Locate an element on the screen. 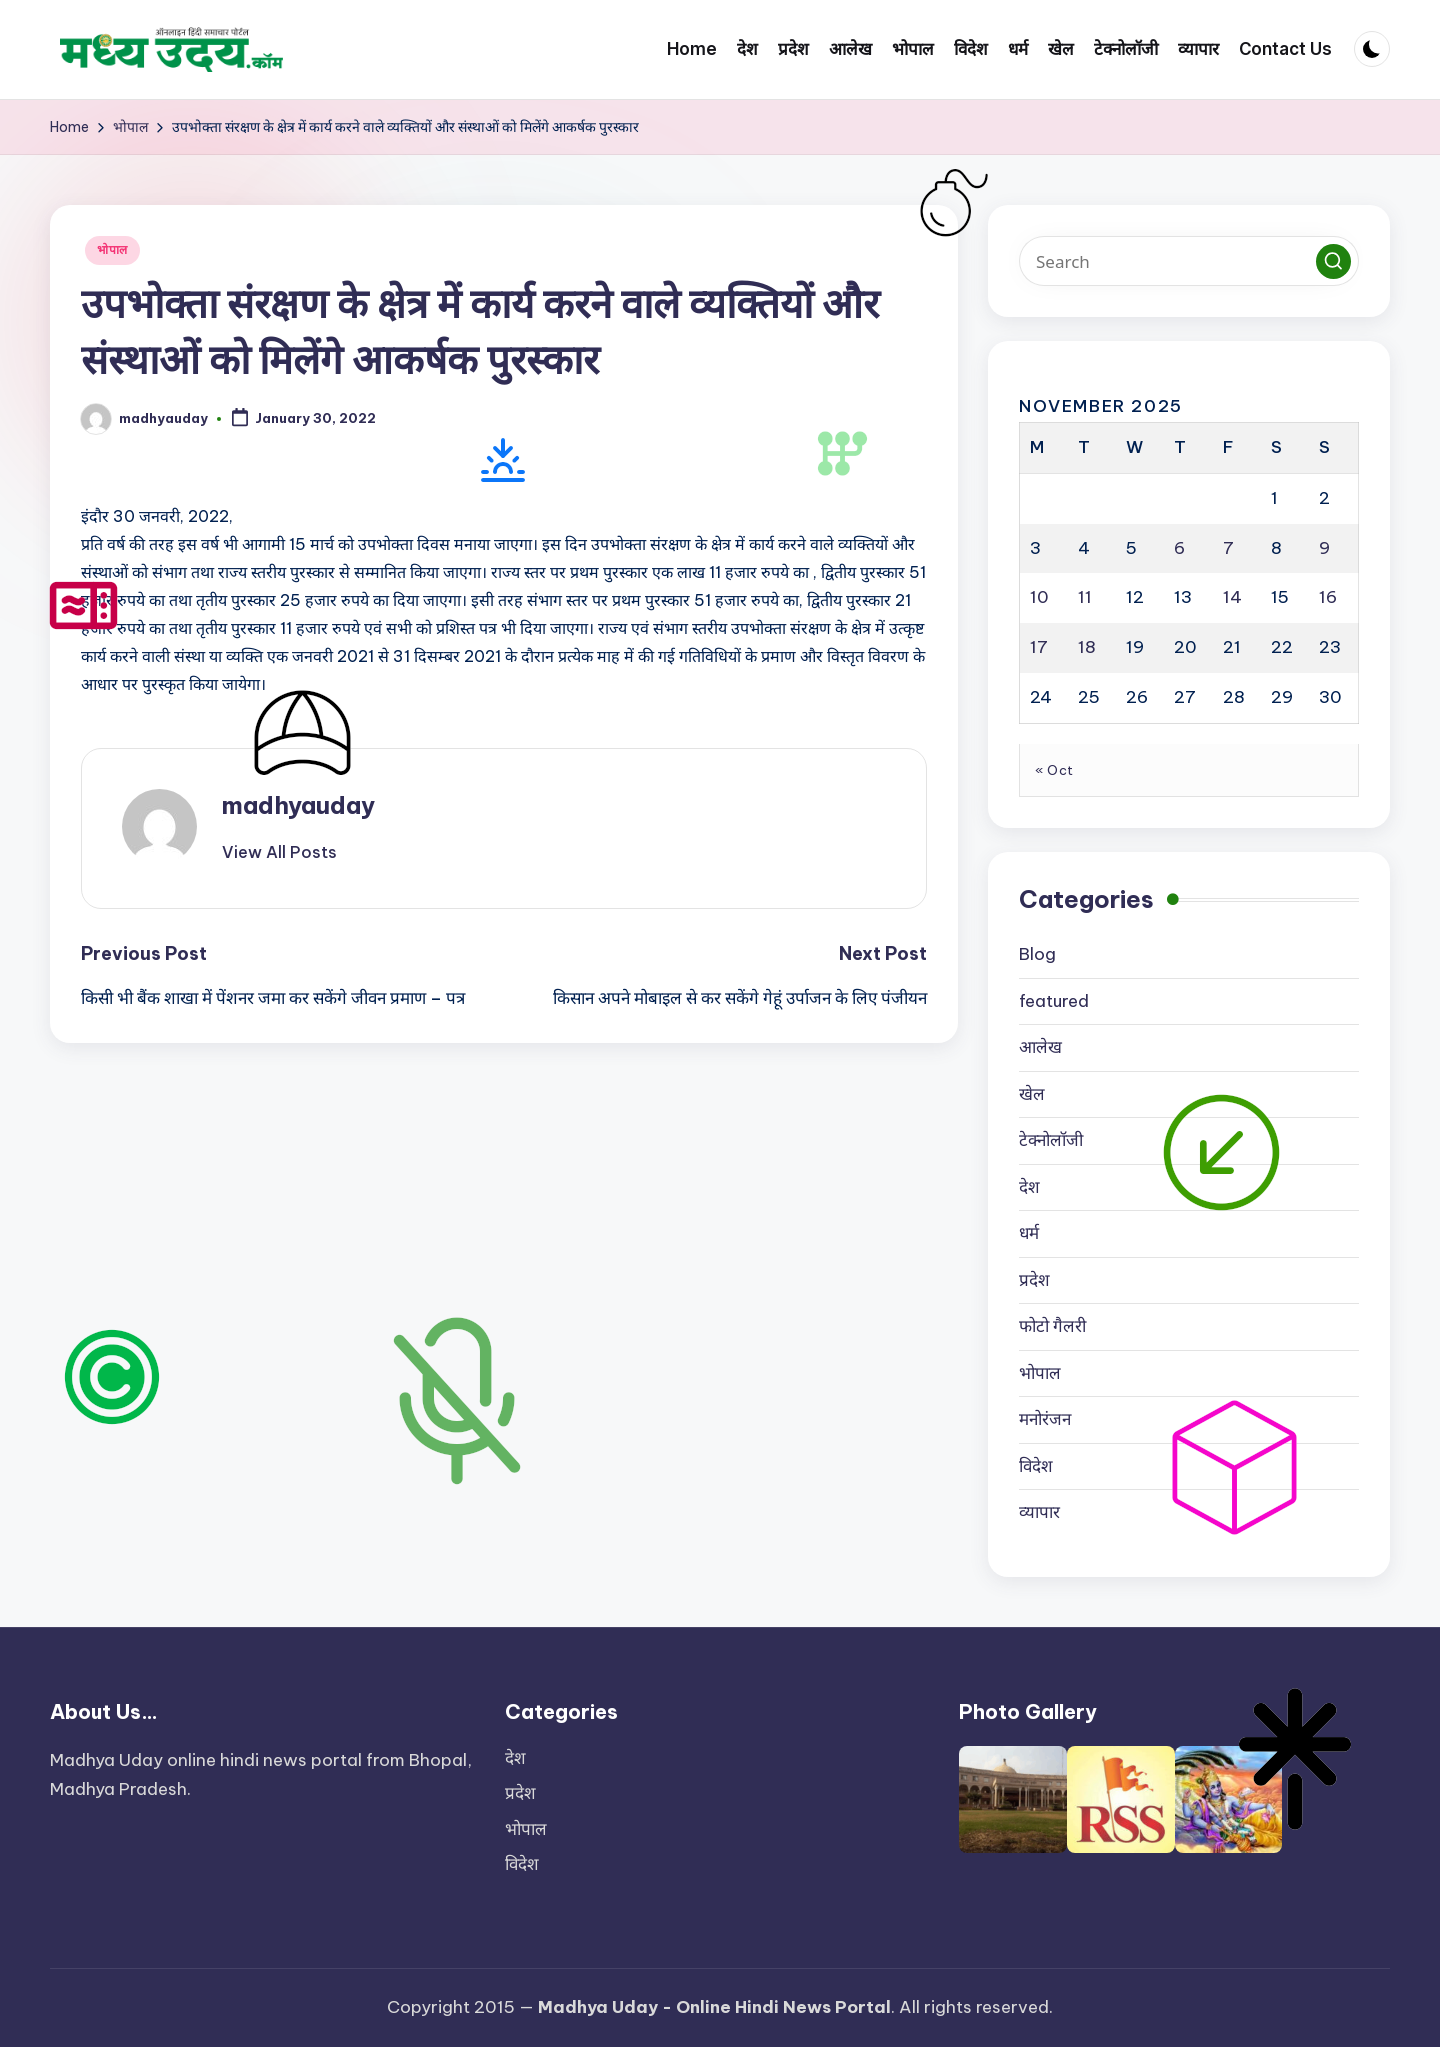  view 3D model or object is located at coordinates (1234, 1467).